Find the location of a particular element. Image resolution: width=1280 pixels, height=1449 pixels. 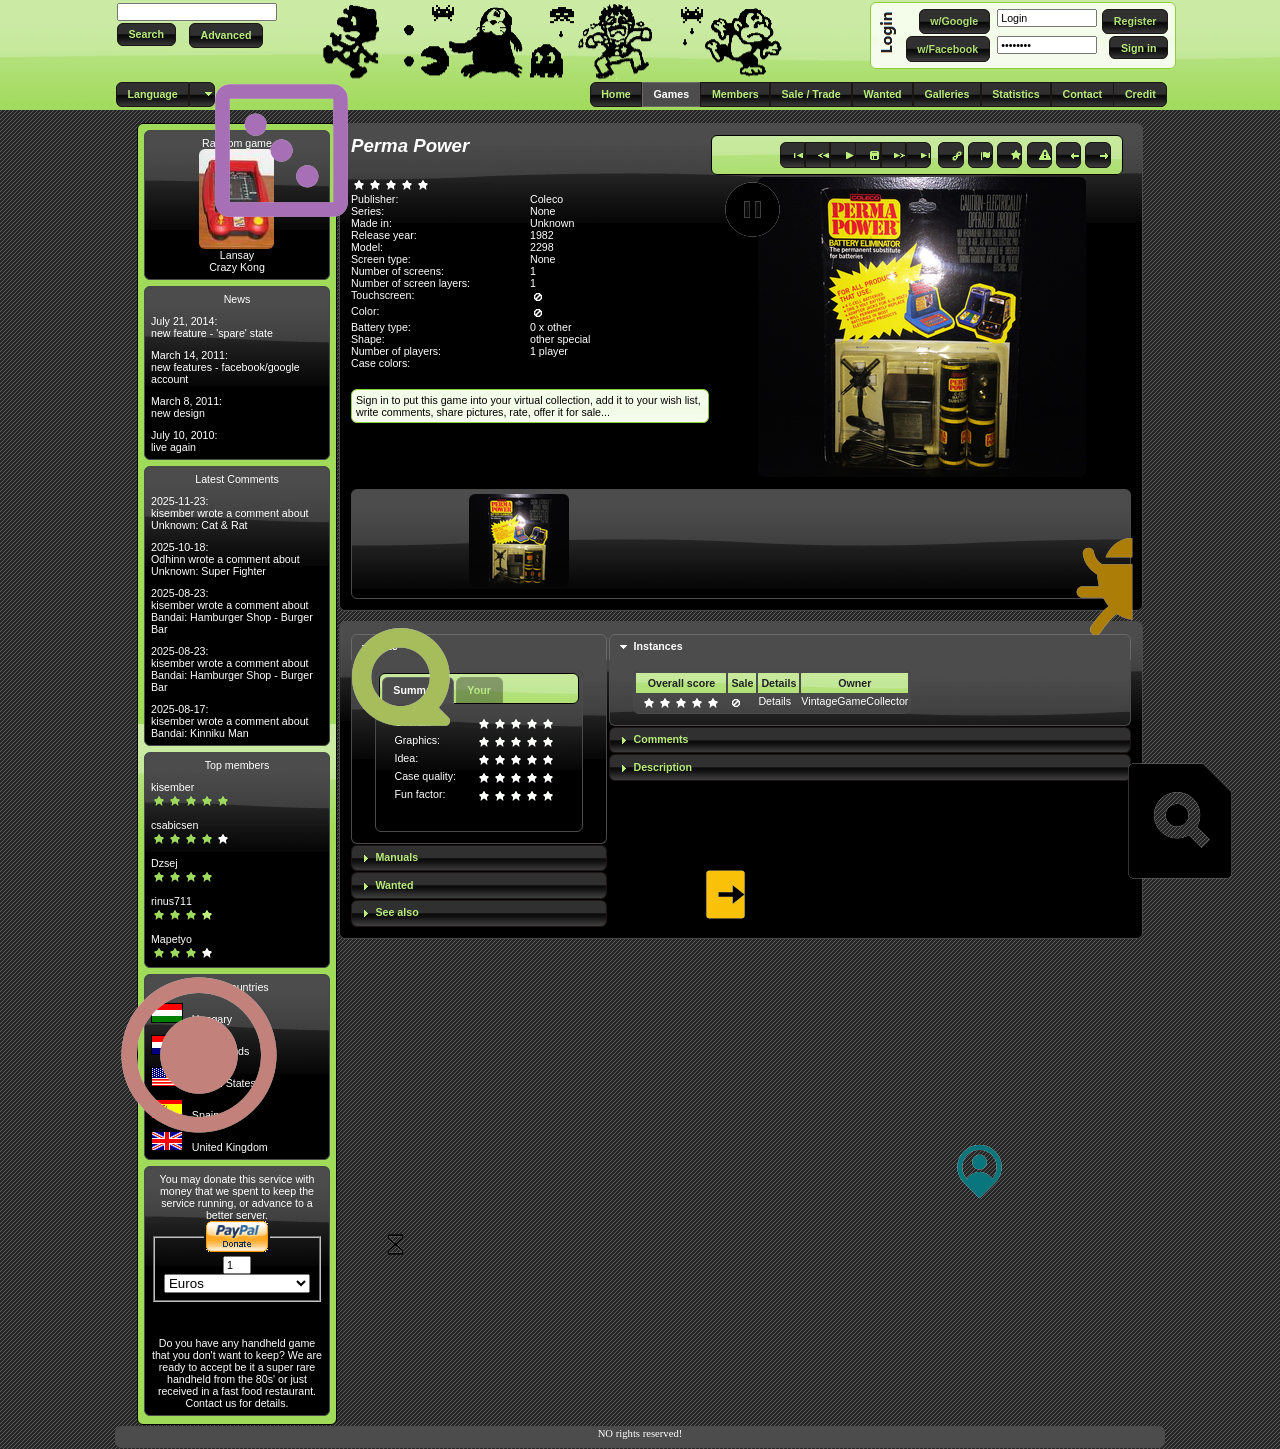

open bug bounty platform logo is located at coordinates (1104, 586).